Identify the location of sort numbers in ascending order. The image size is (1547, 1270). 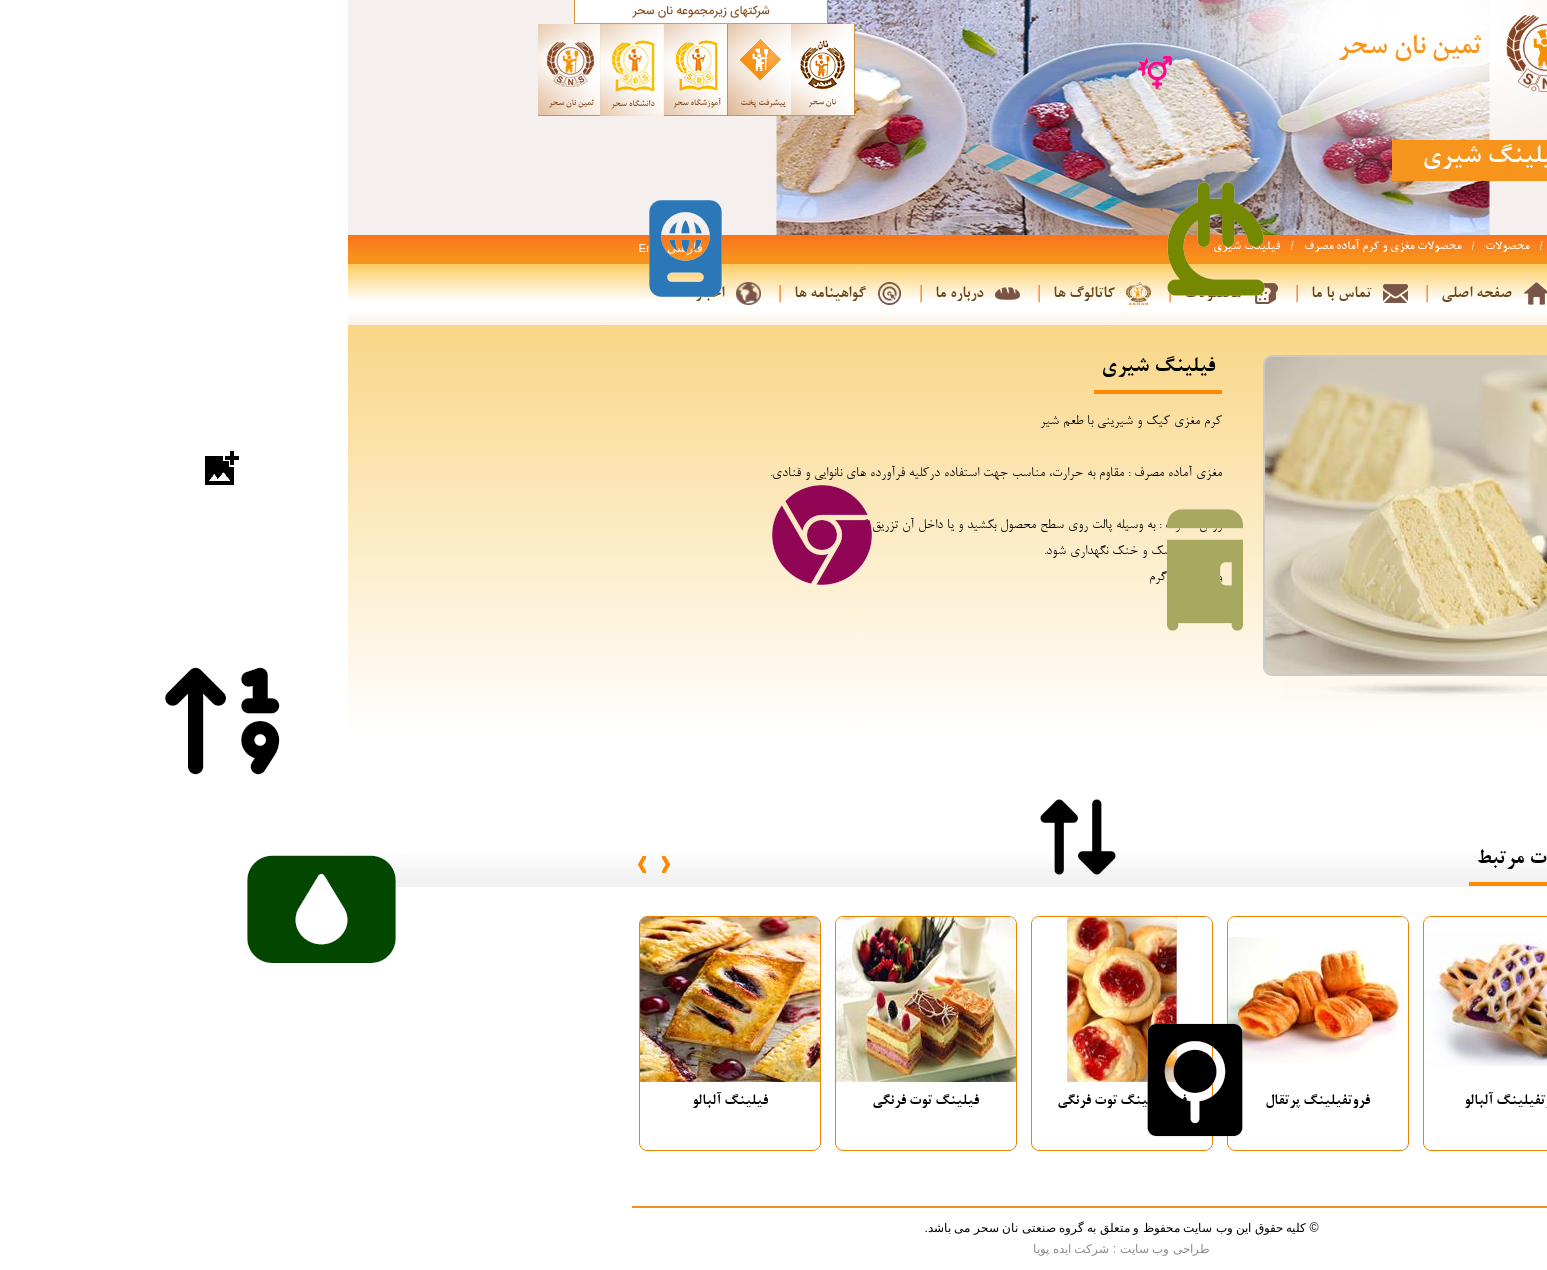
(226, 721).